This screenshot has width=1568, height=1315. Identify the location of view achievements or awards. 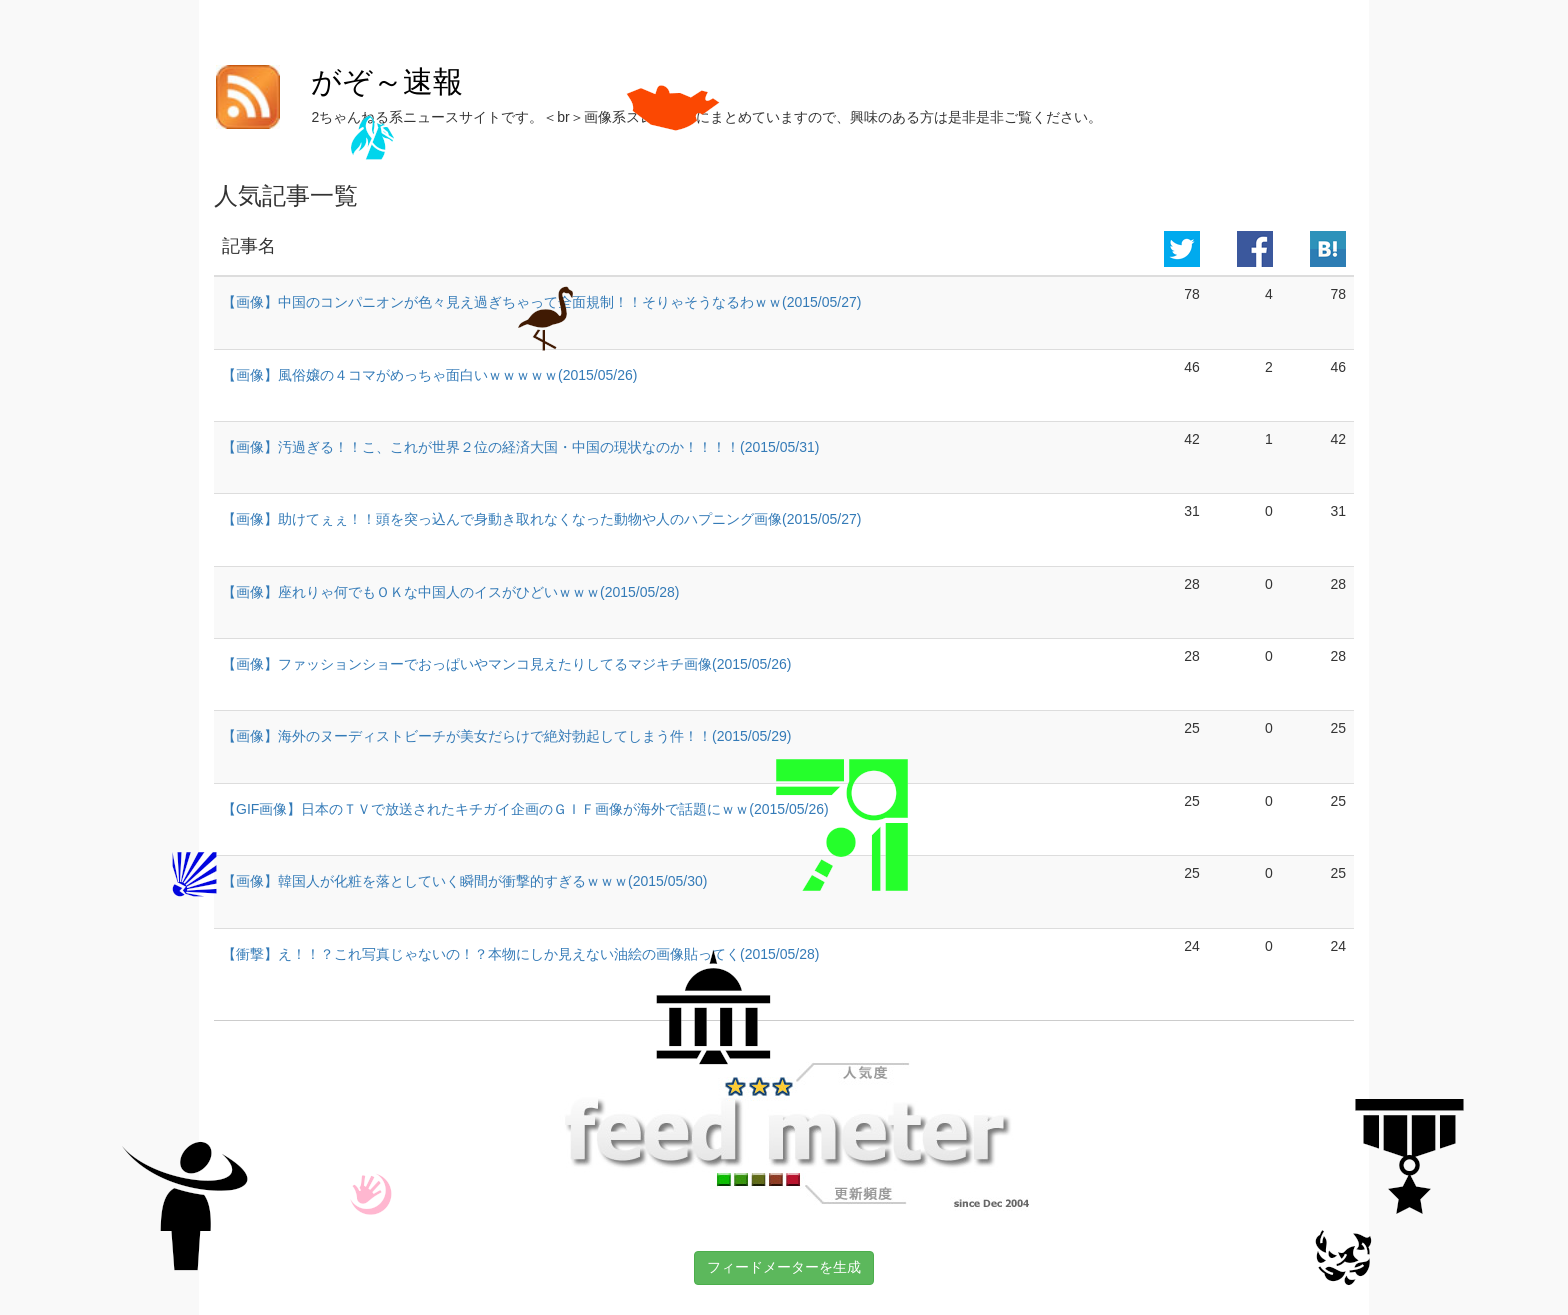
(1409, 1156).